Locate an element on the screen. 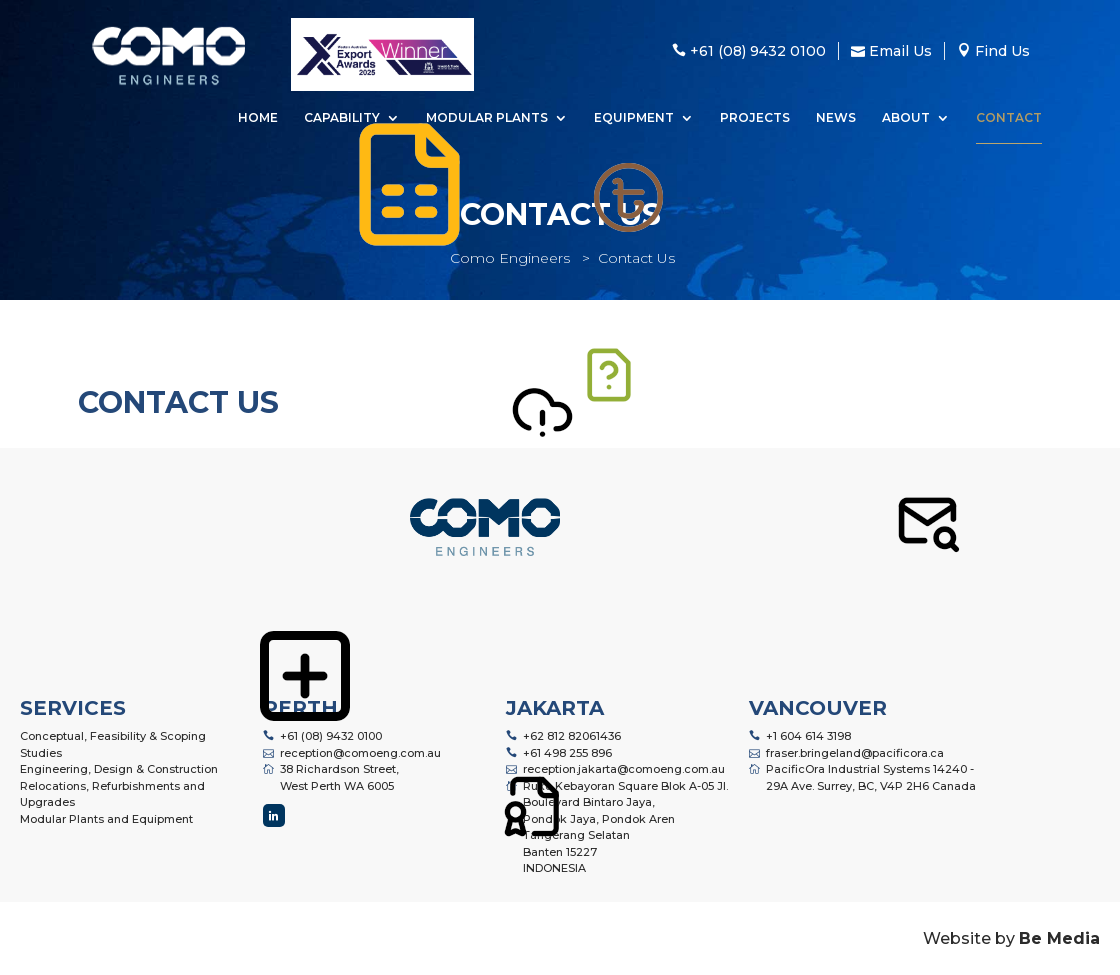 This screenshot has height=975, width=1120. open a spreadsheet file is located at coordinates (409, 184).